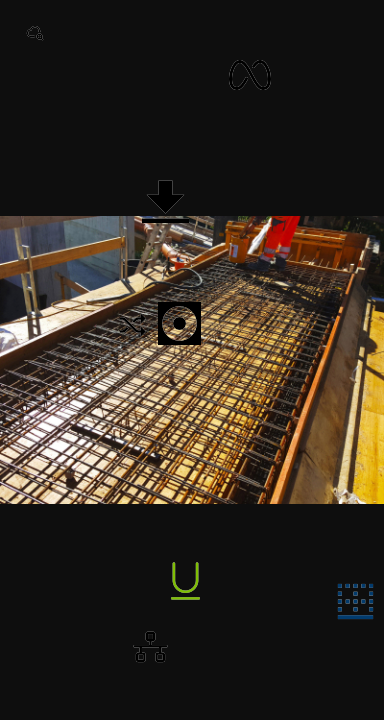 Image resolution: width=384 pixels, height=720 pixels. Describe the element at coordinates (35, 32) in the screenshot. I see `search files in cloud storage` at that location.